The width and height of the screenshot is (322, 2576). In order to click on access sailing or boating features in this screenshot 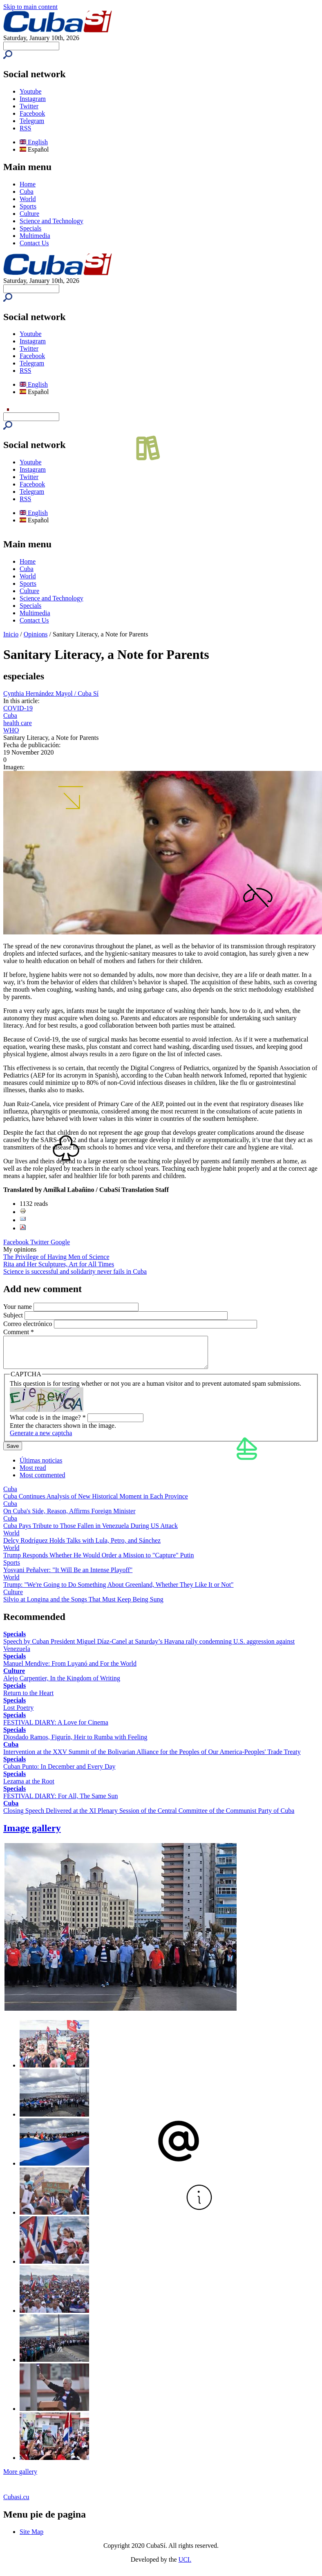, I will do `click(247, 1449)`.